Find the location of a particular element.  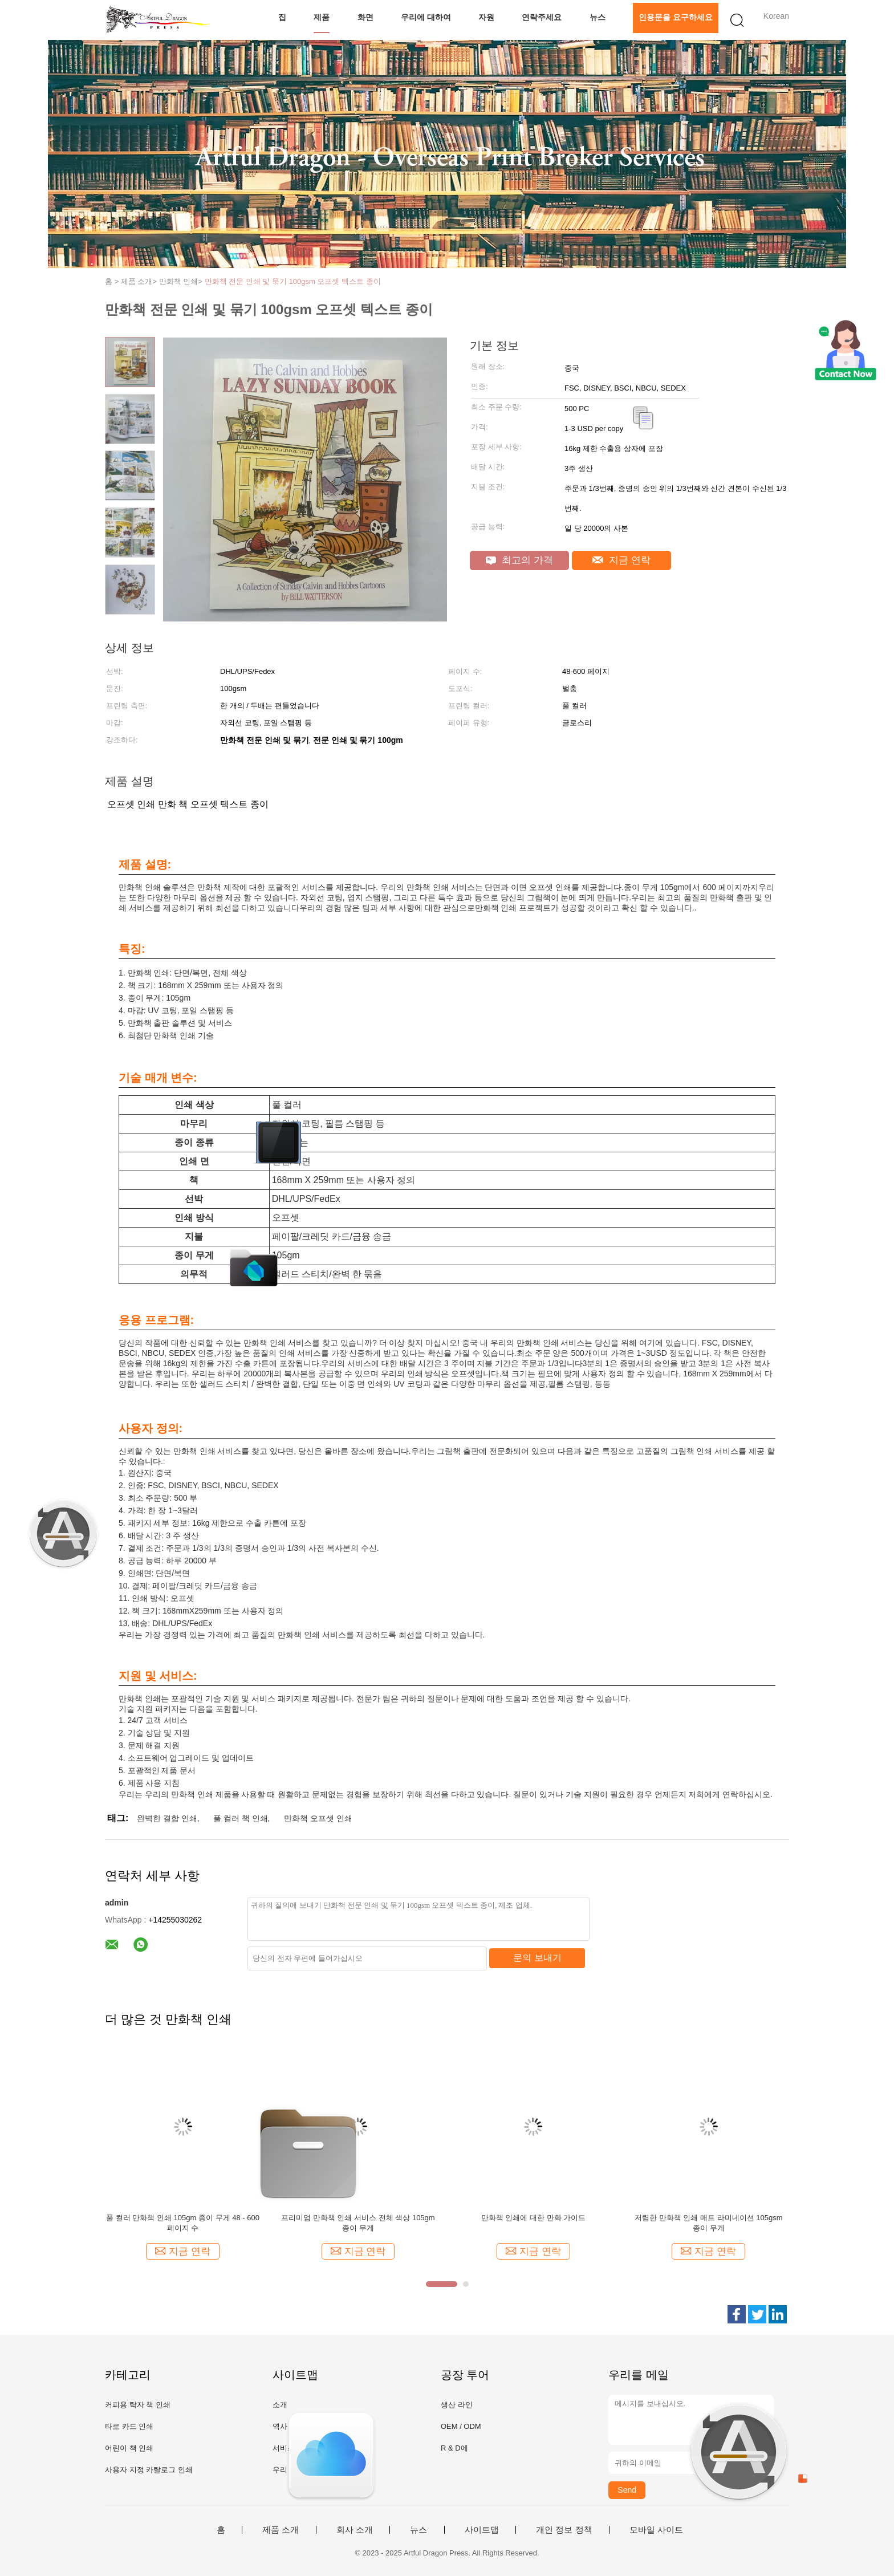

access iCloud storage and sync settings is located at coordinates (331, 2455).